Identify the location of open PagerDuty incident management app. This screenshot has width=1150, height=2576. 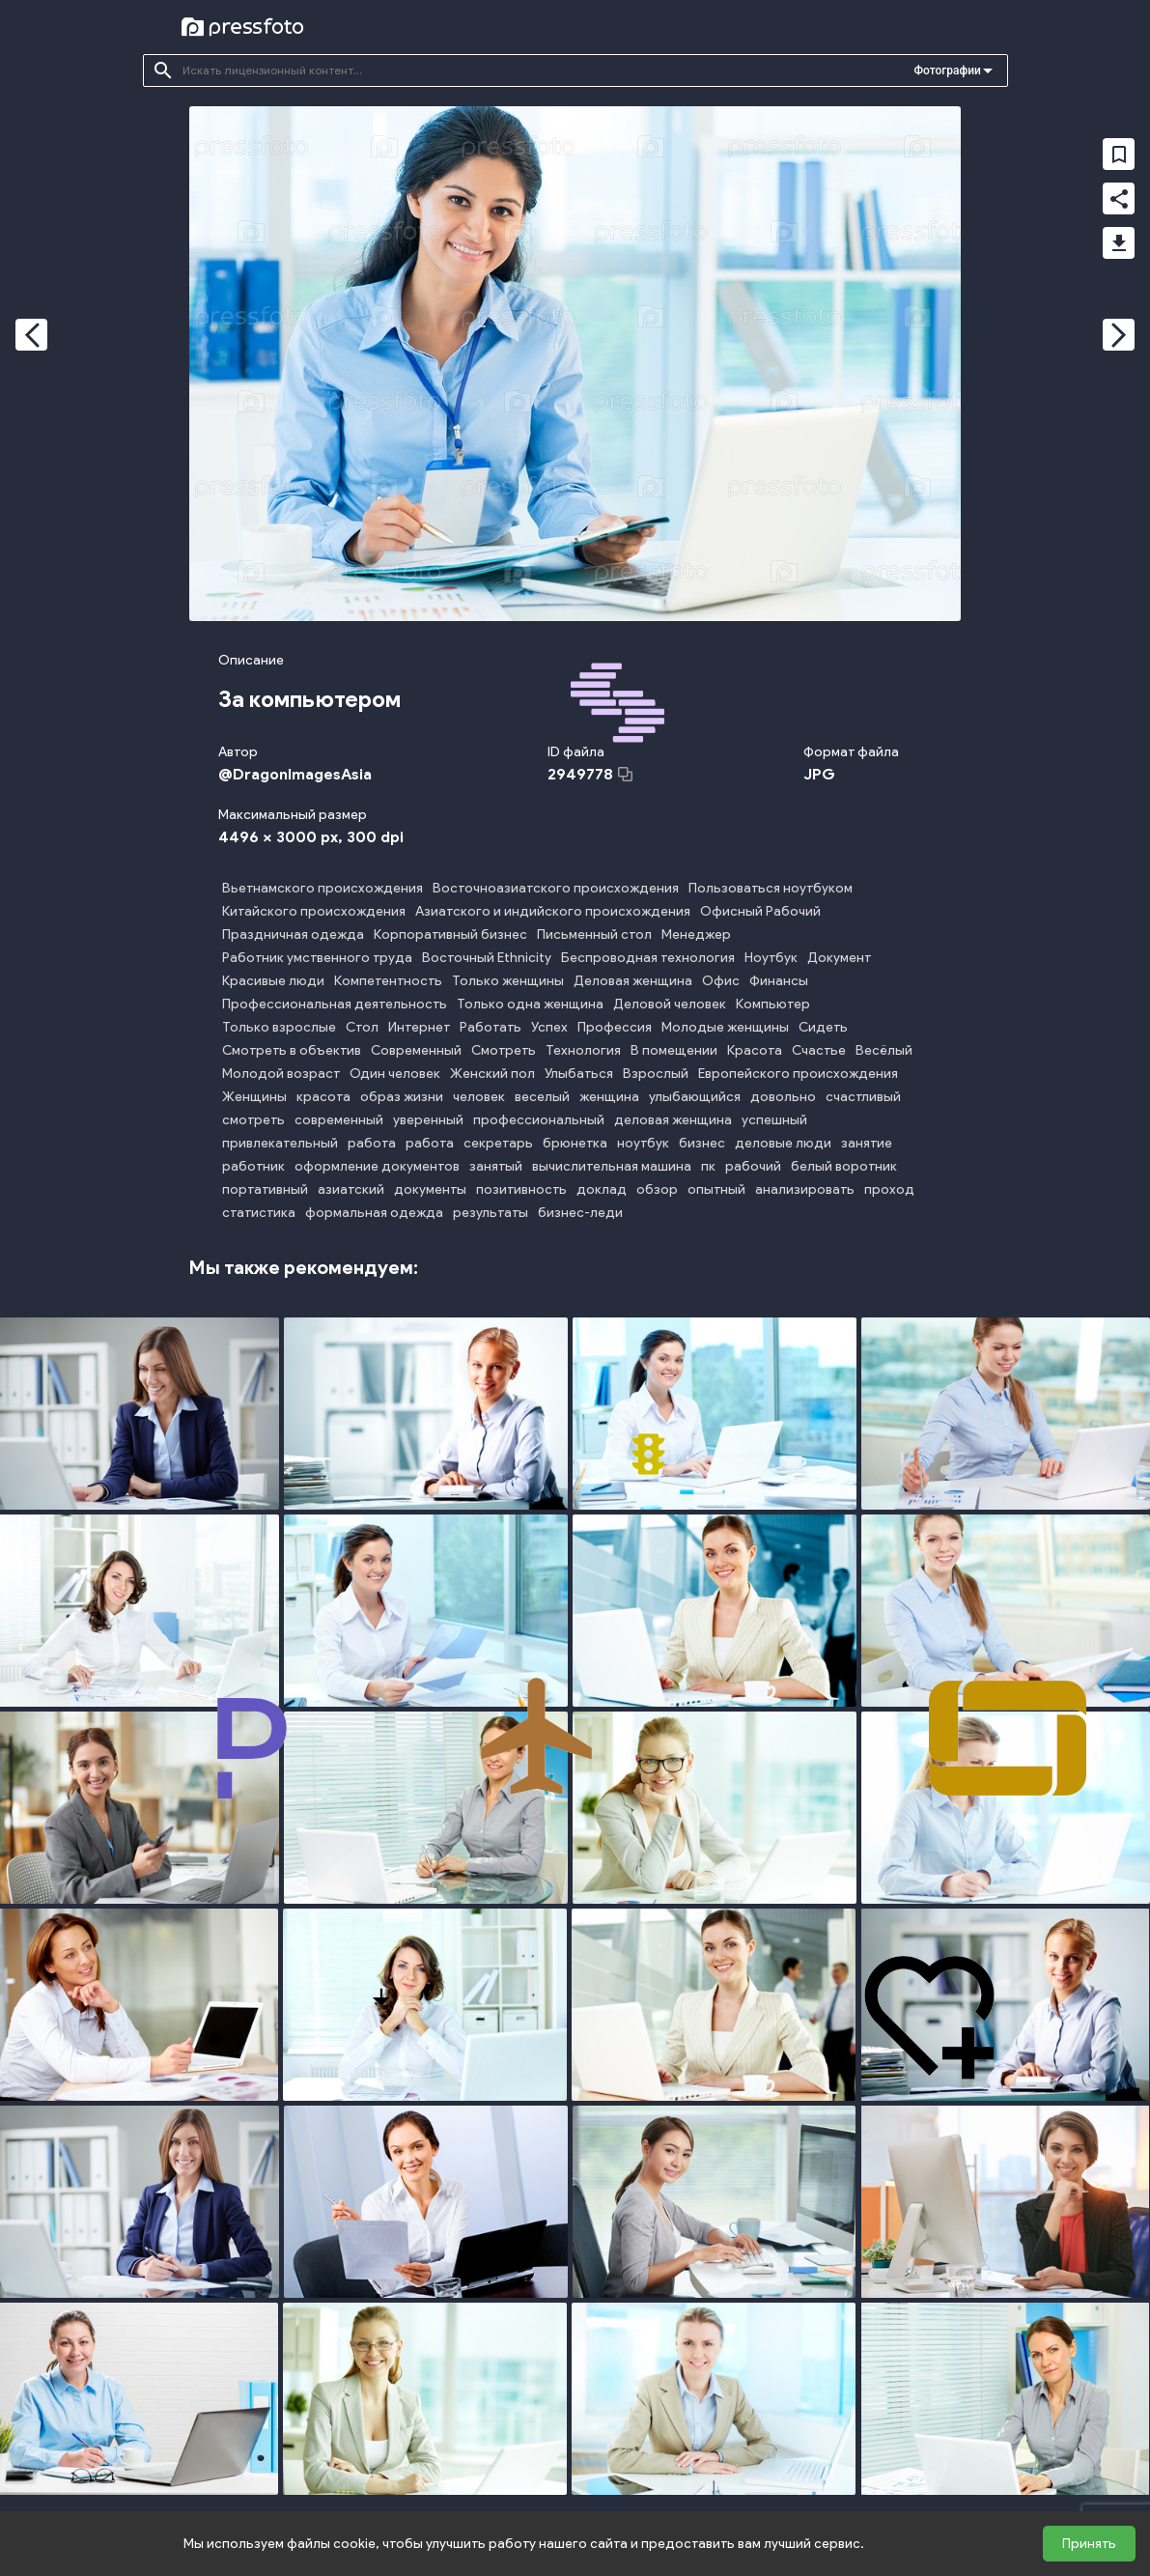
(252, 1748).